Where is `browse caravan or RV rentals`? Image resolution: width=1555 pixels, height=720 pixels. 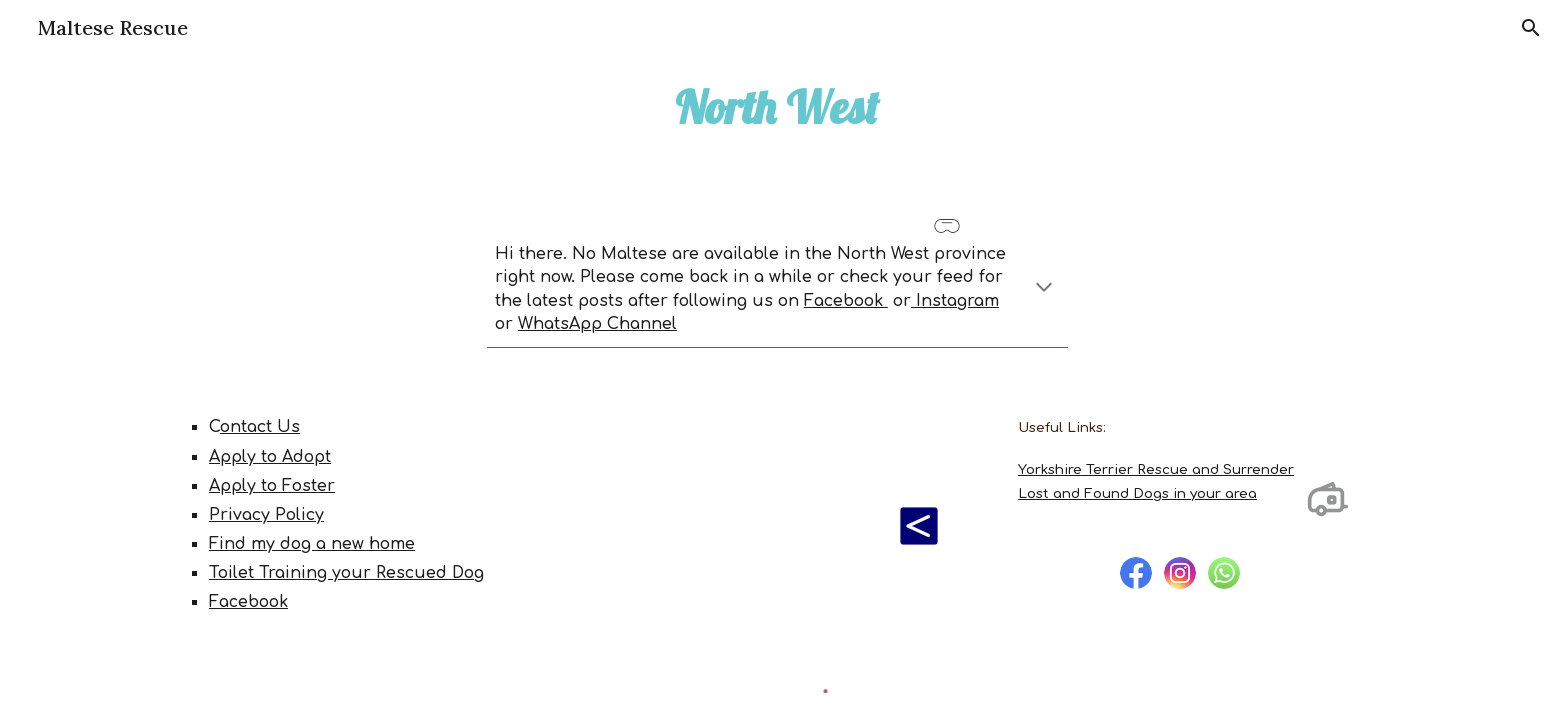 browse caravan or RV rentals is located at coordinates (1327, 499).